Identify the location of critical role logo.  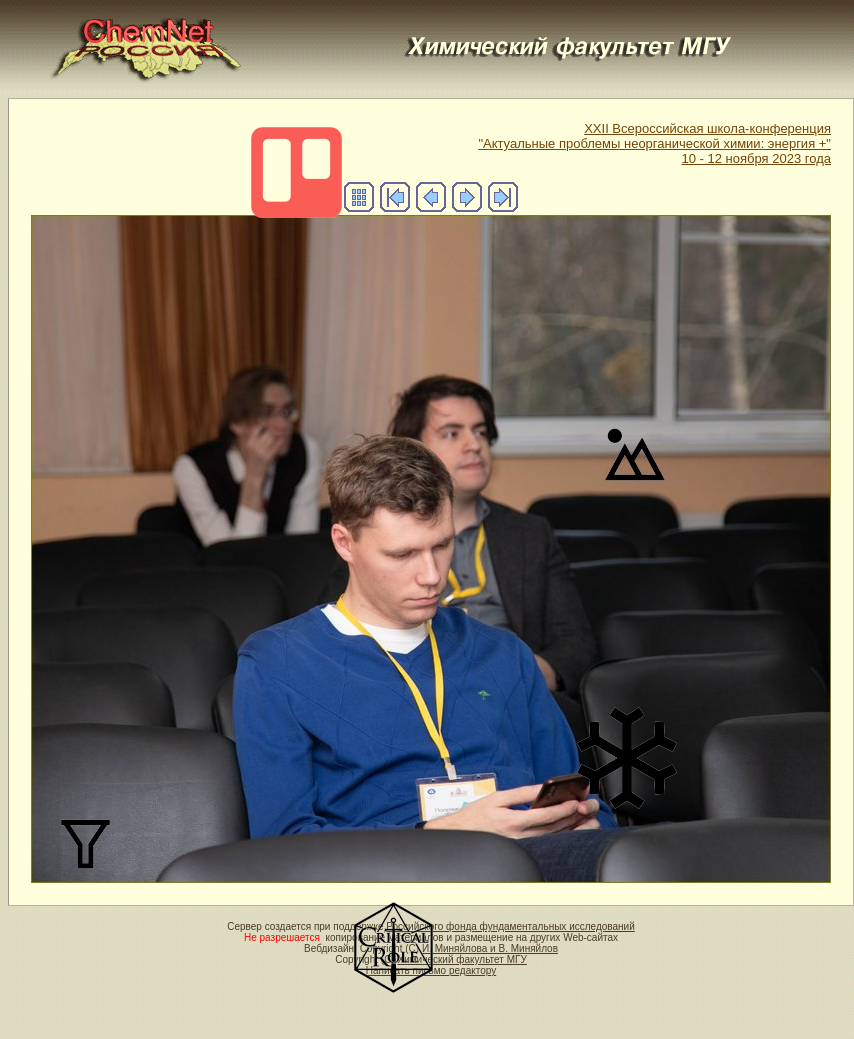
(393, 947).